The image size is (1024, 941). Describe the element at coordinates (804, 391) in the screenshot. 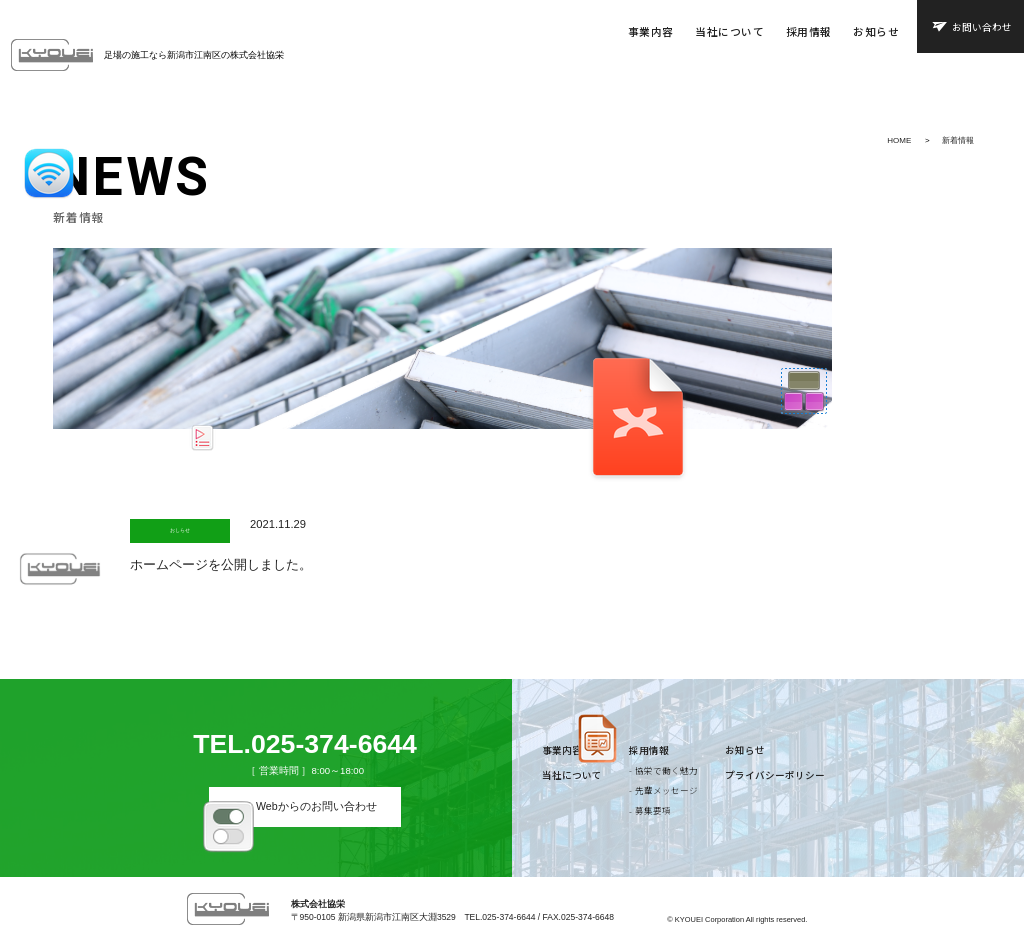

I see `select all items in the current view` at that location.